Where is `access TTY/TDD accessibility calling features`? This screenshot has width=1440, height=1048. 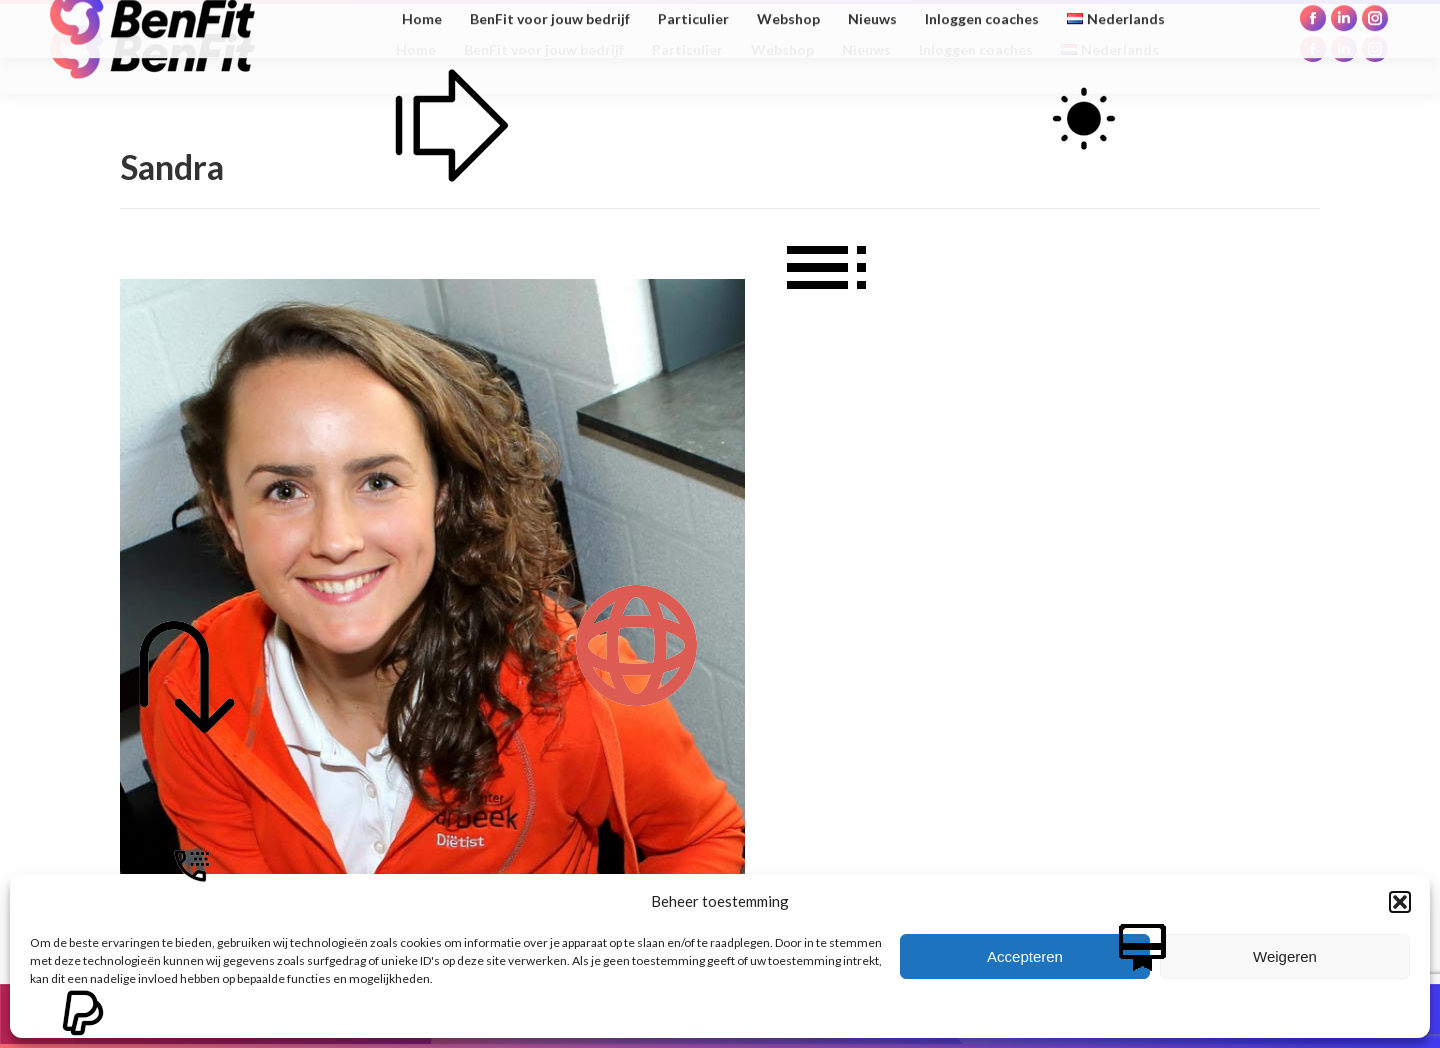 access TTY/TDD accessibility calling features is located at coordinates (192, 866).